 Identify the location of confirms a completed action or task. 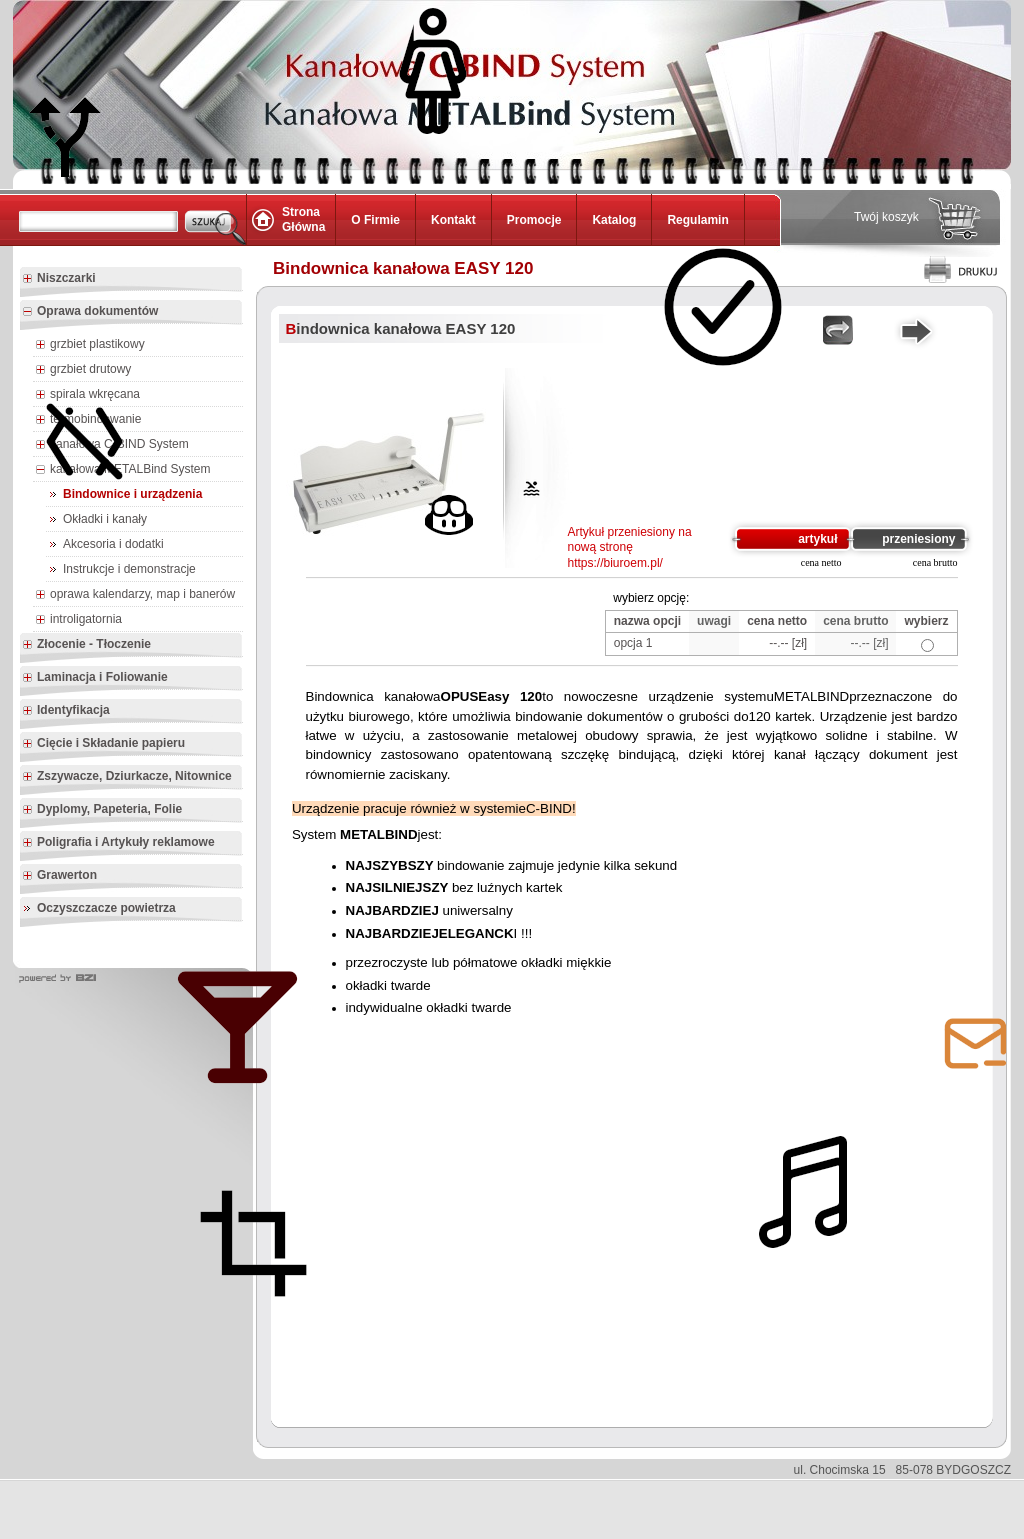
(723, 307).